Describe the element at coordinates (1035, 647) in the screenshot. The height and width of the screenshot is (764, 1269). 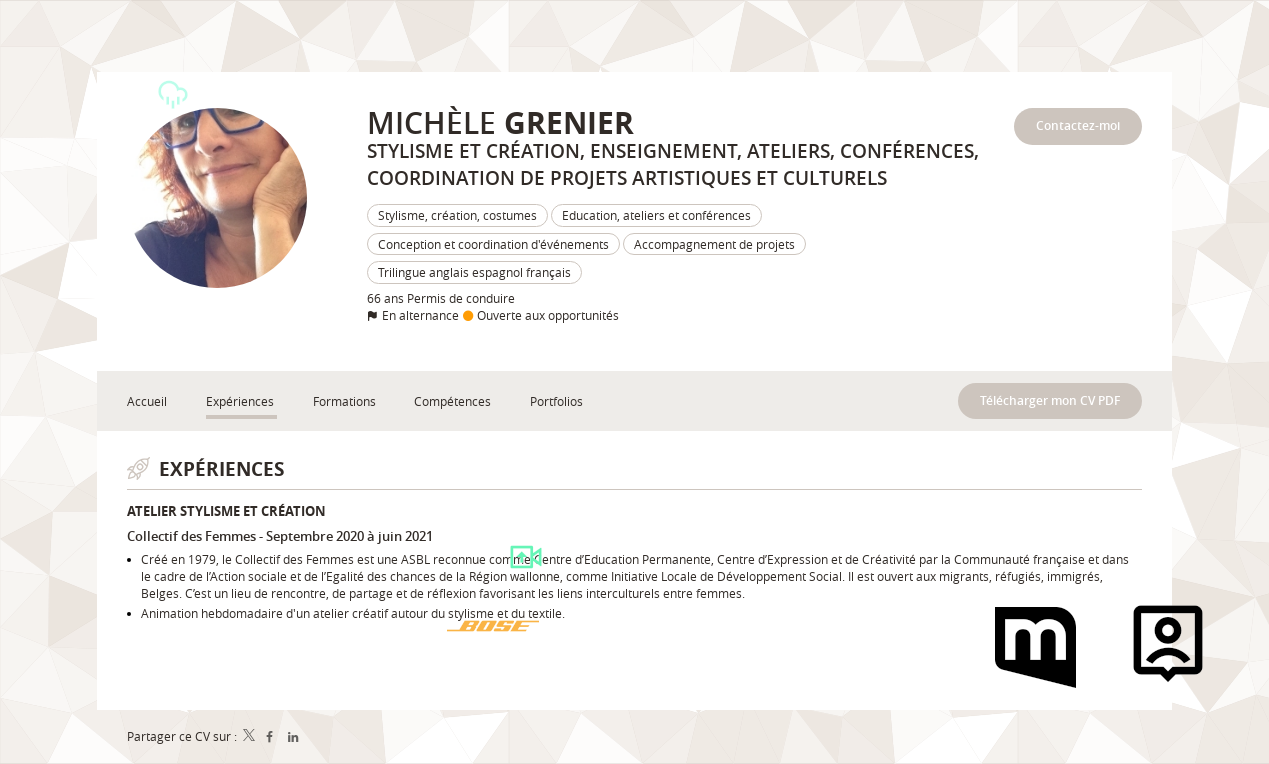
I see `mail.com email service logo` at that location.